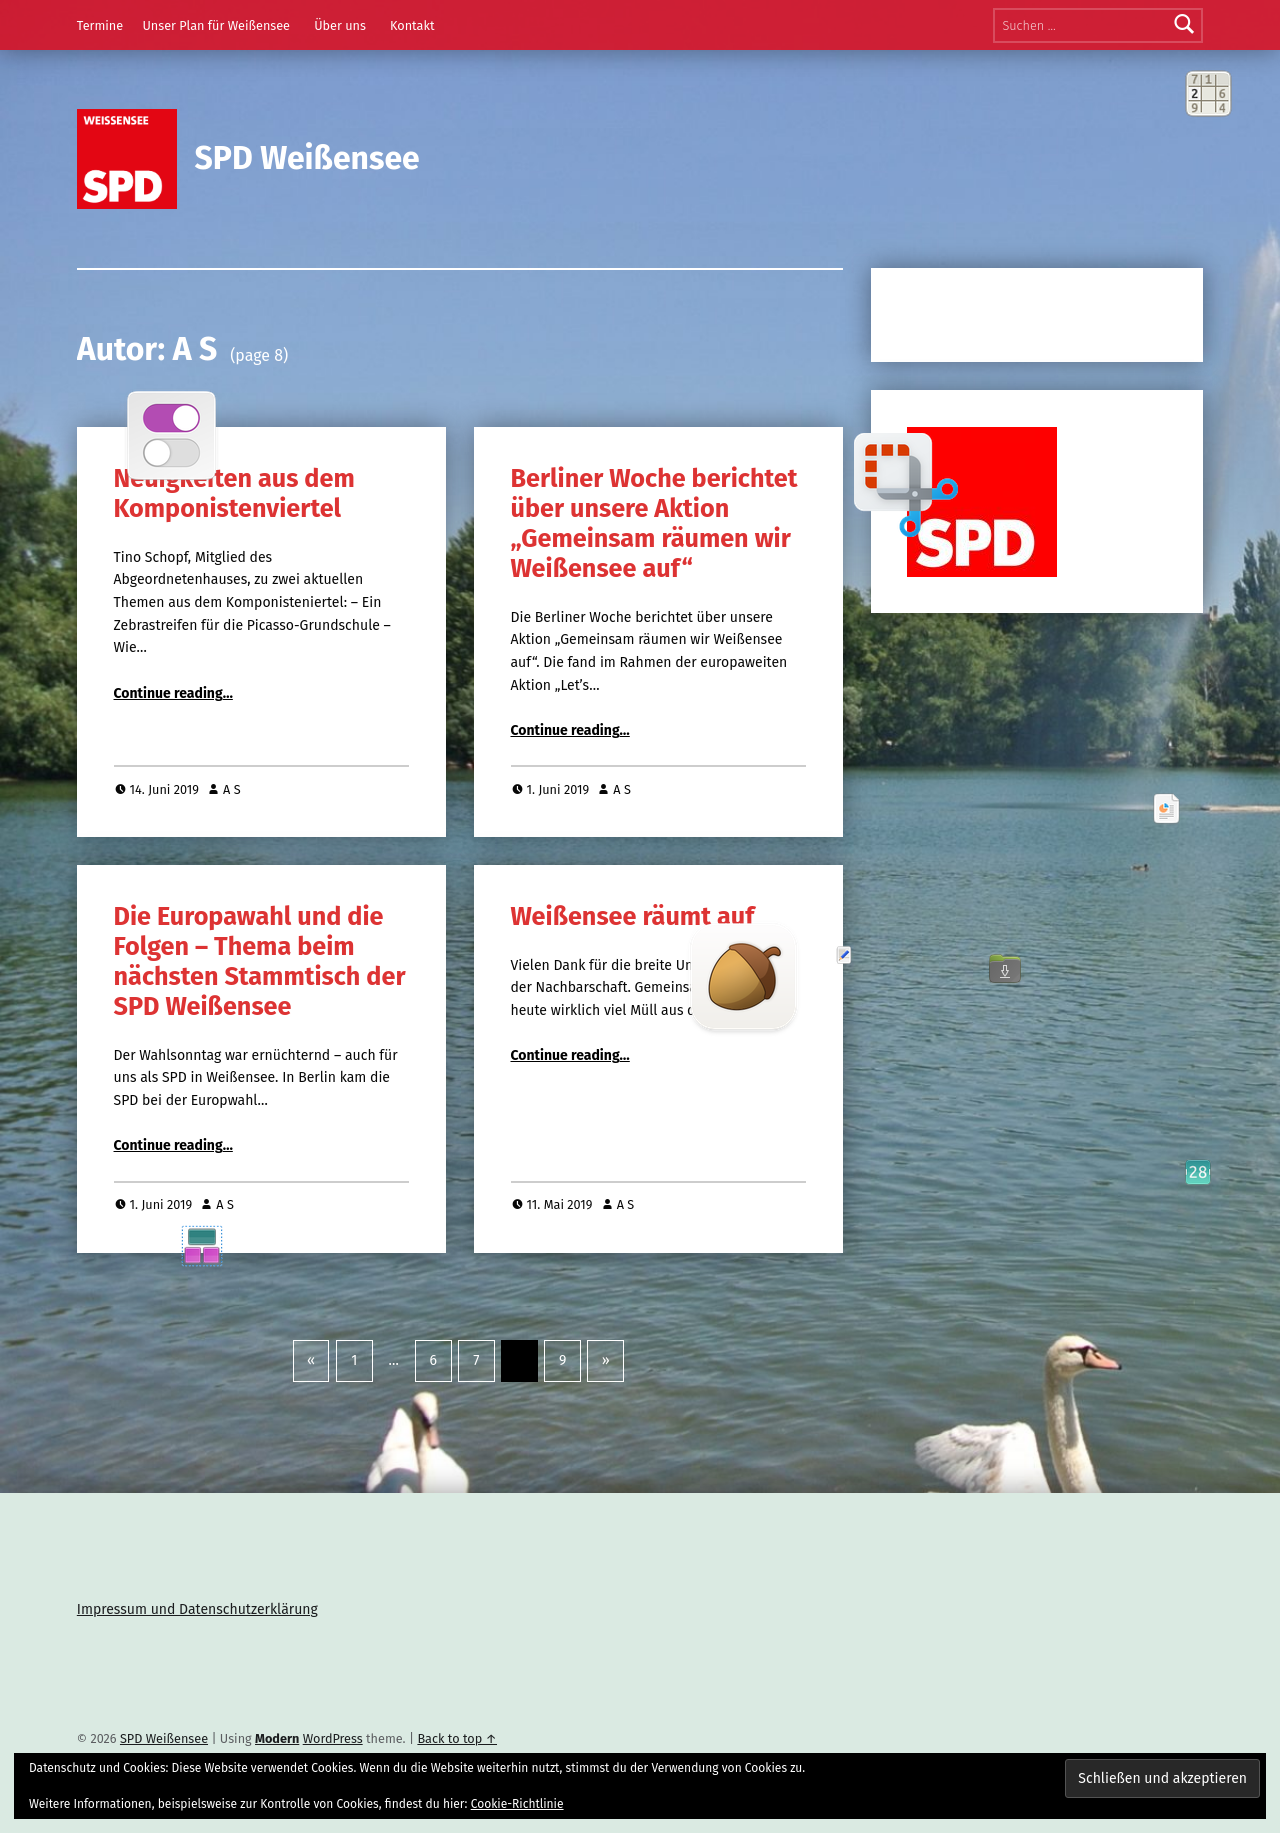 The width and height of the screenshot is (1280, 1833). Describe the element at coordinates (1005, 968) in the screenshot. I see `open downloads folder` at that location.